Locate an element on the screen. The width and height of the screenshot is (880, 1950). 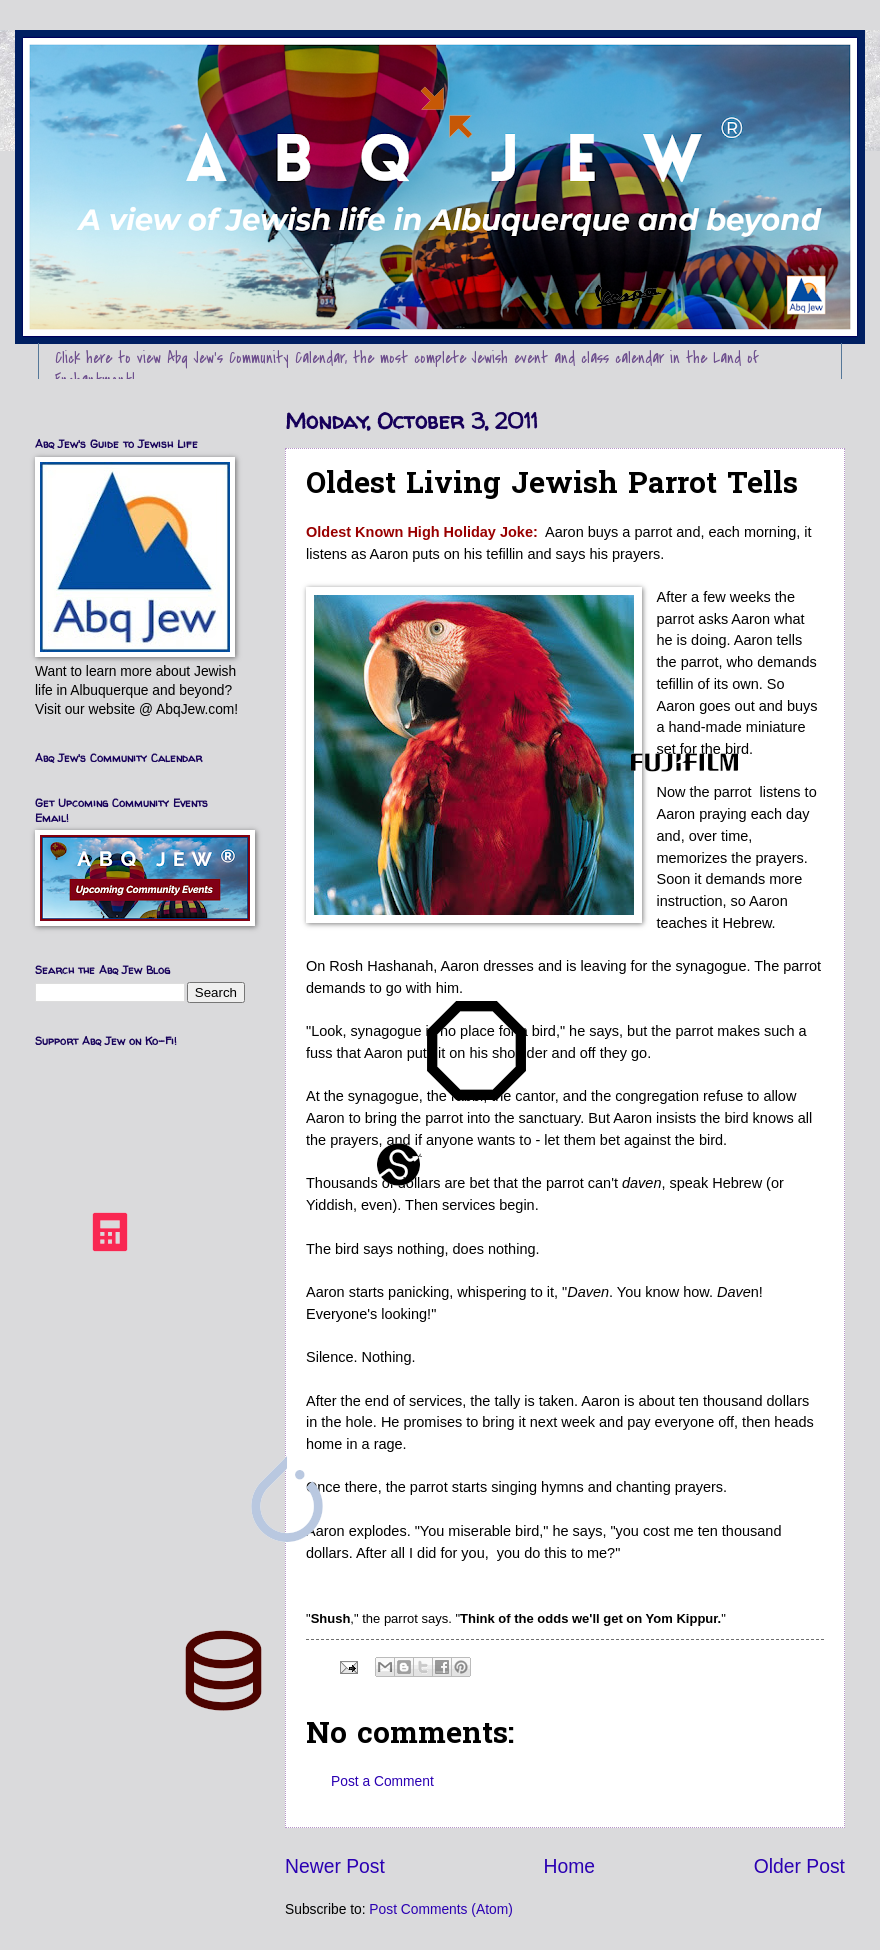
collapse or minimize an expanded view is located at coordinates (446, 112).